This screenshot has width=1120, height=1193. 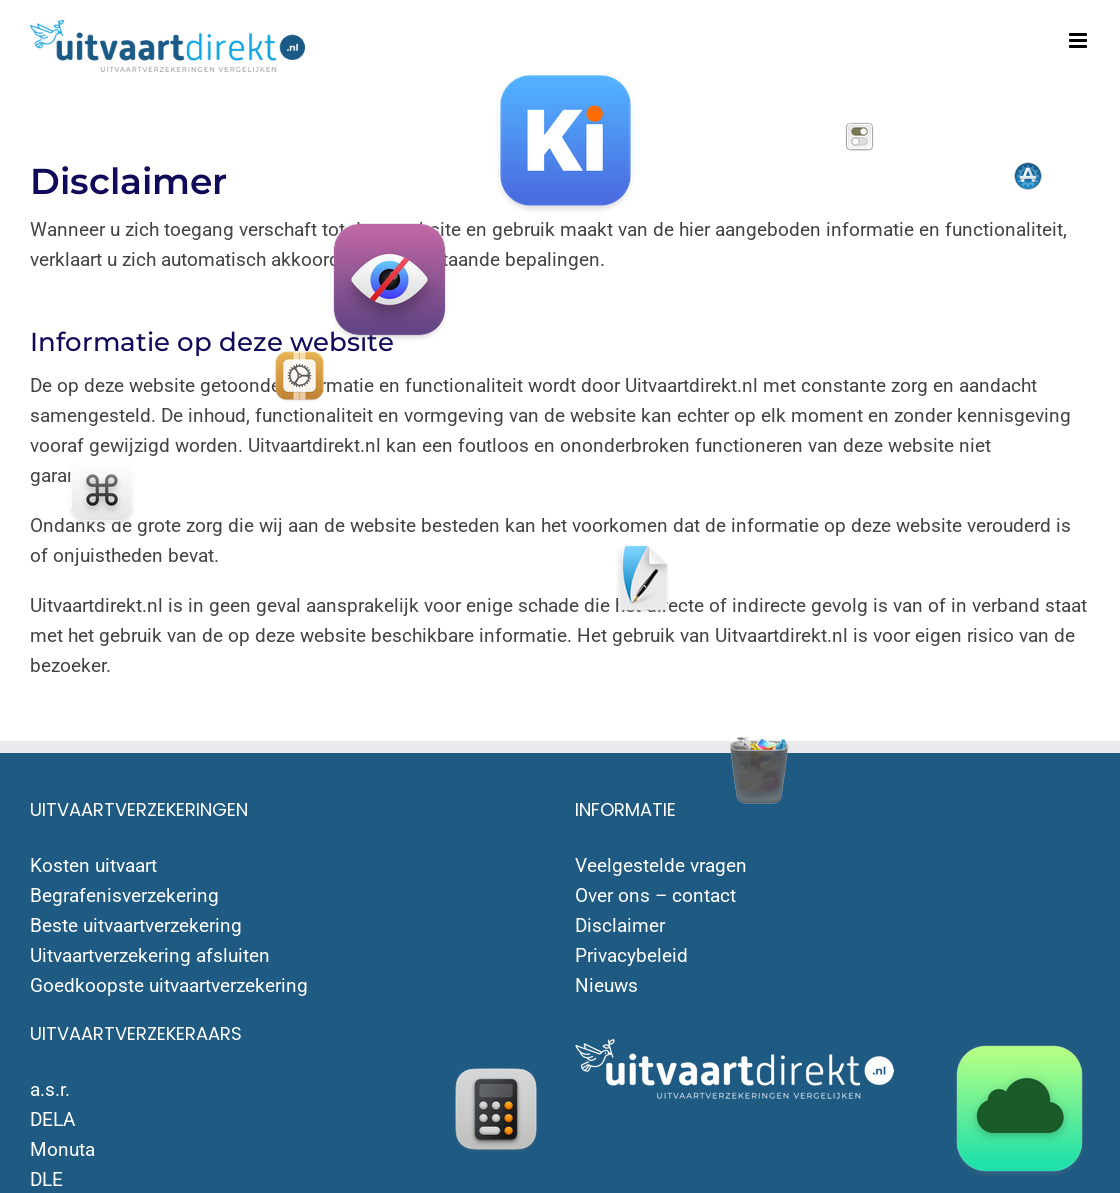 What do you see at coordinates (299, 376) in the screenshot?
I see `a system component or runtime file` at bounding box center [299, 376].